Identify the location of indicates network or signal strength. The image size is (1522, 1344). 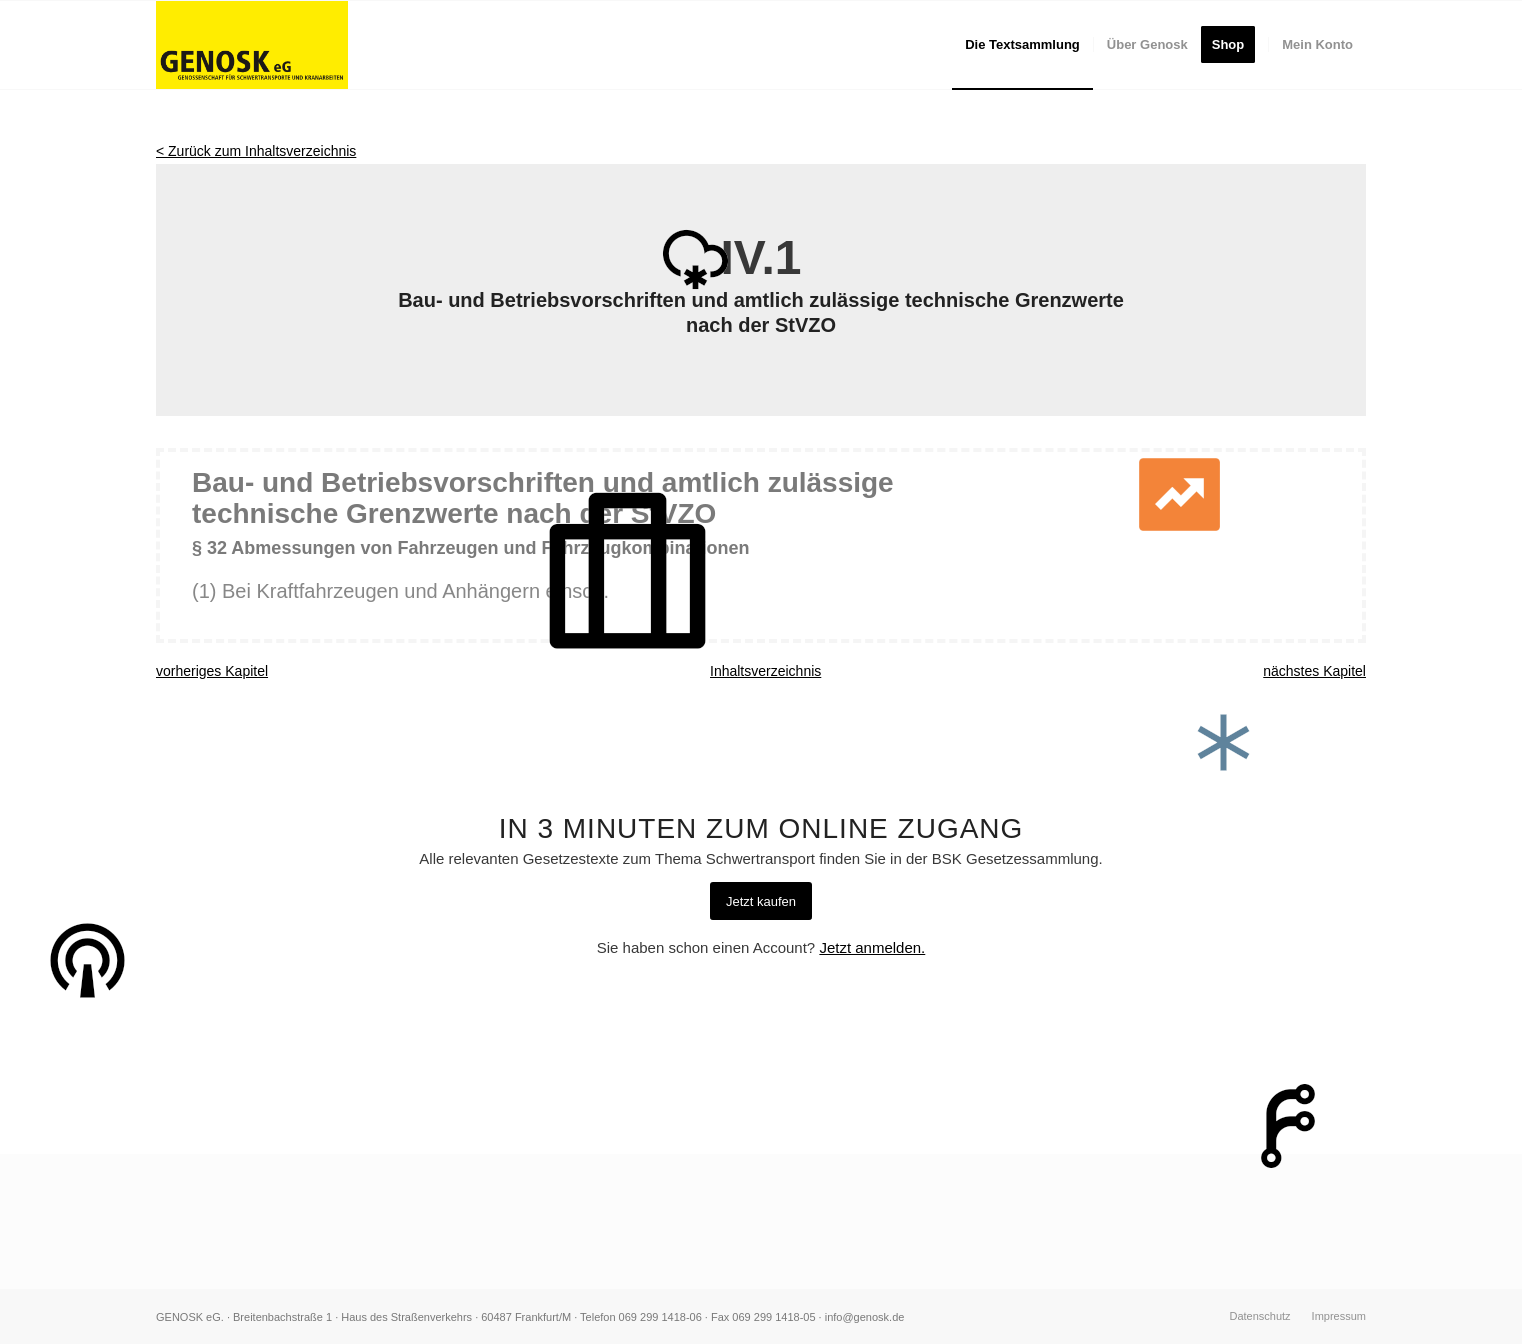
(87, 960).